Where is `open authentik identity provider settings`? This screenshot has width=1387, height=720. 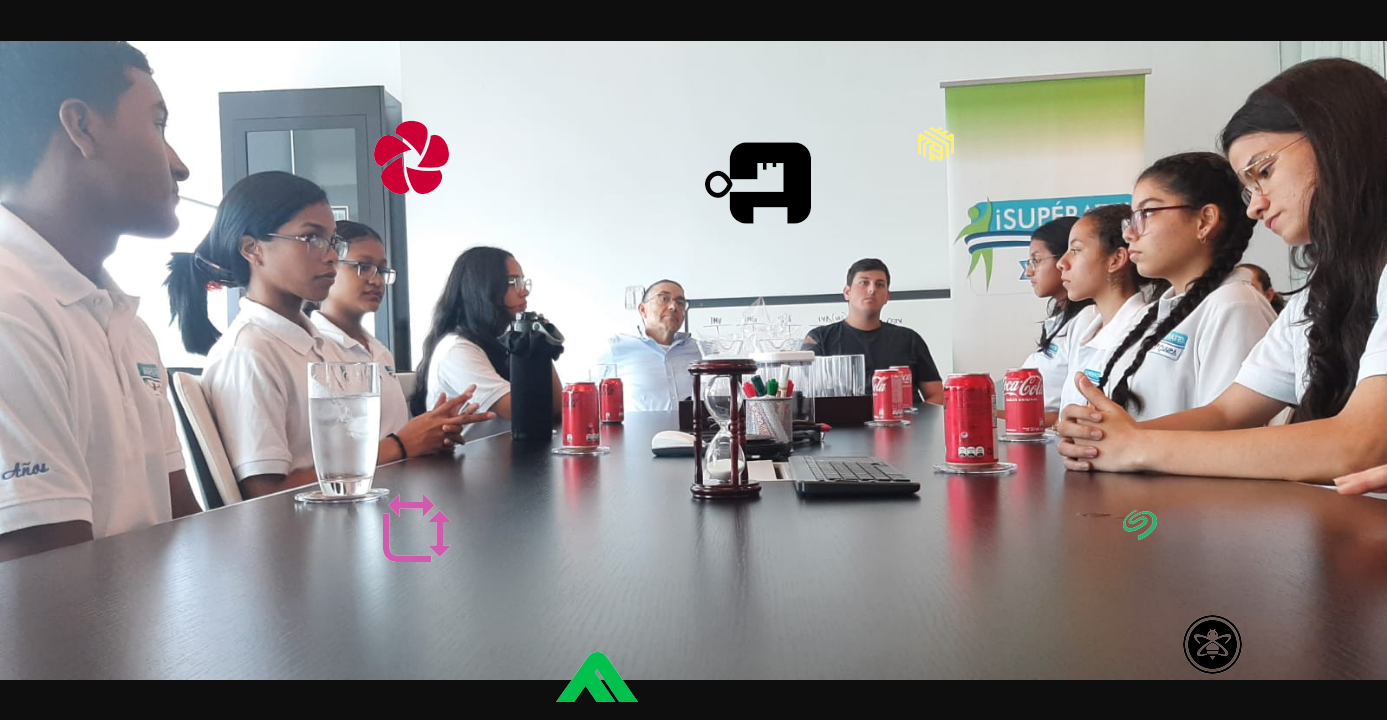 open authentik identity provider settings is located at coordinates (758, 183).